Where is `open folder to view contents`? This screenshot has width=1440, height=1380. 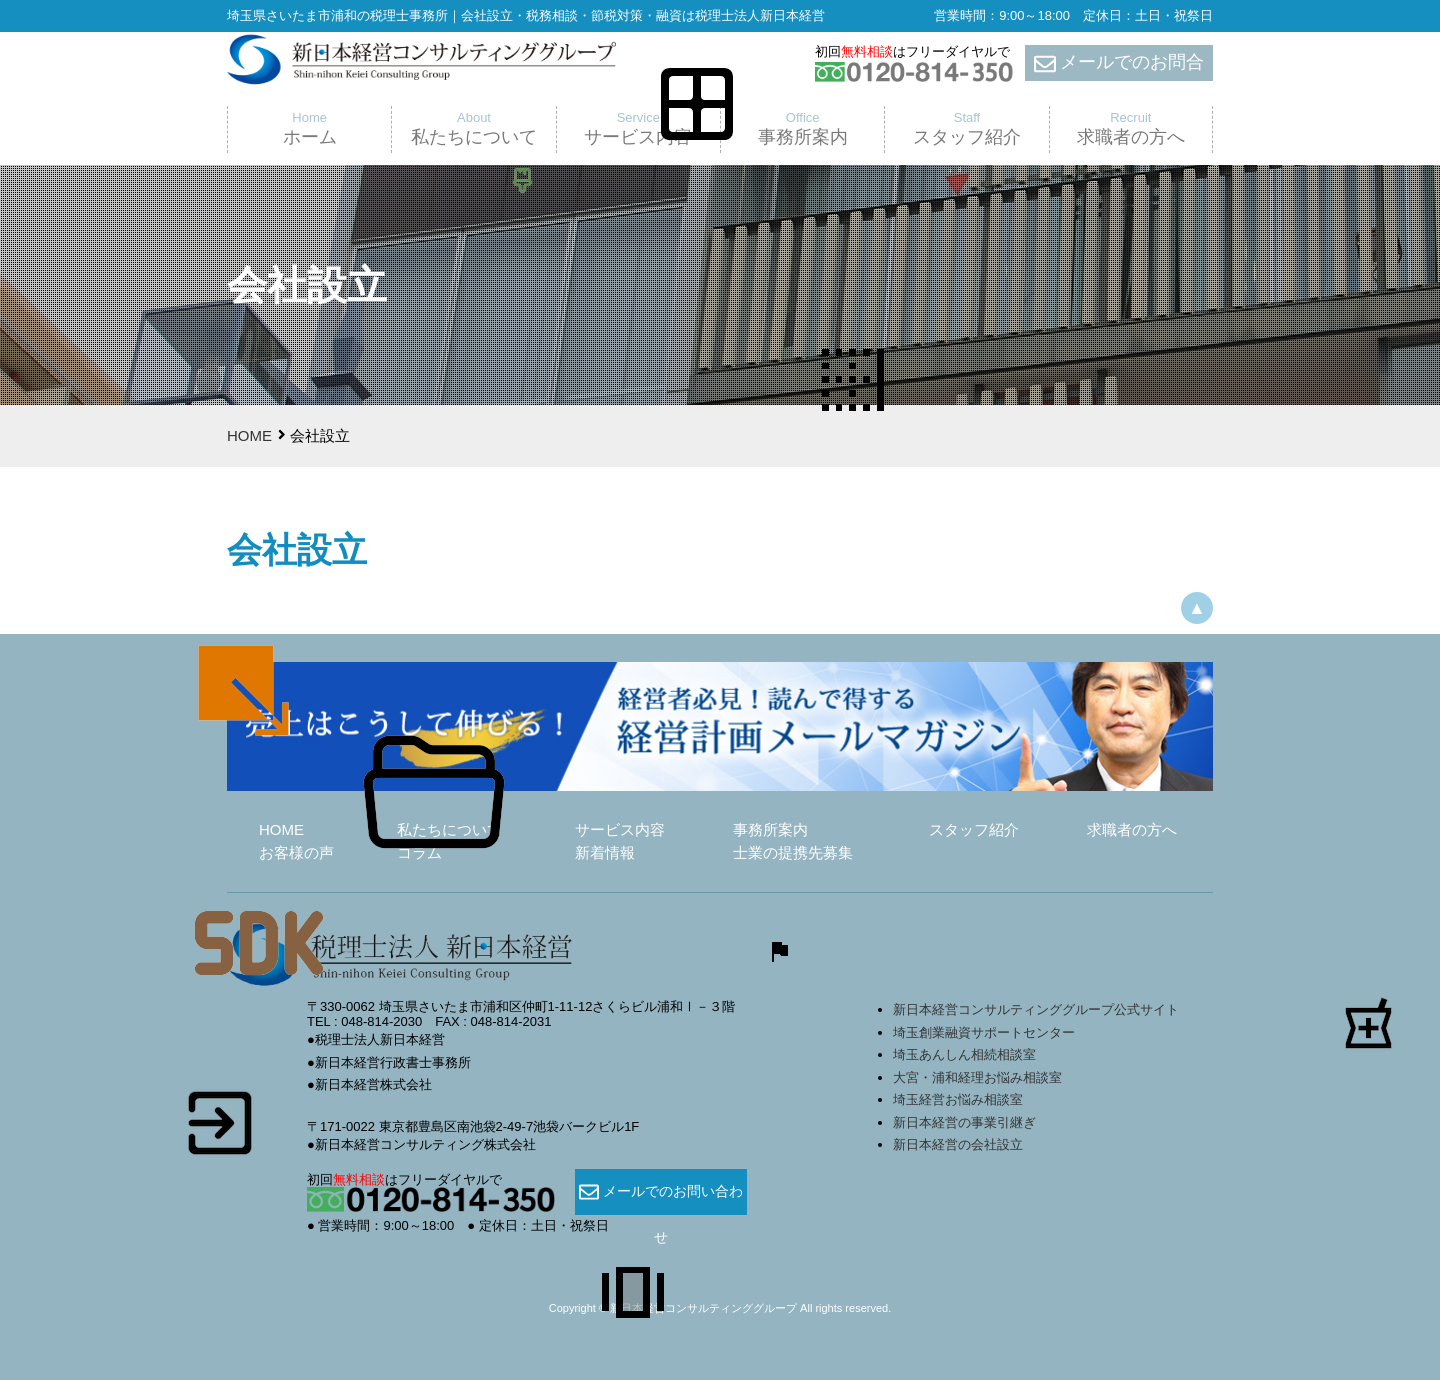 open folder to view contents is located at coordinates (434, 792).